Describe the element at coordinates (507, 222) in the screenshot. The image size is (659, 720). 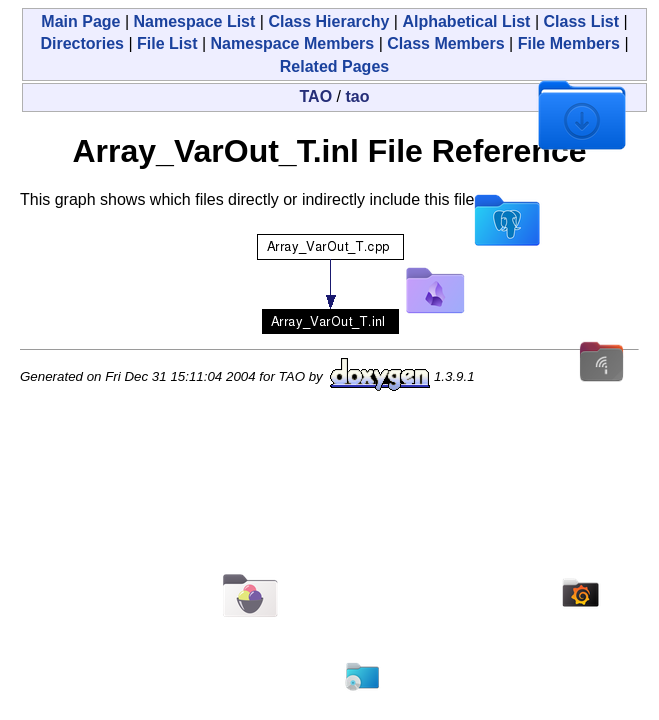
I see `open folder containing postgresql database files` at that location.